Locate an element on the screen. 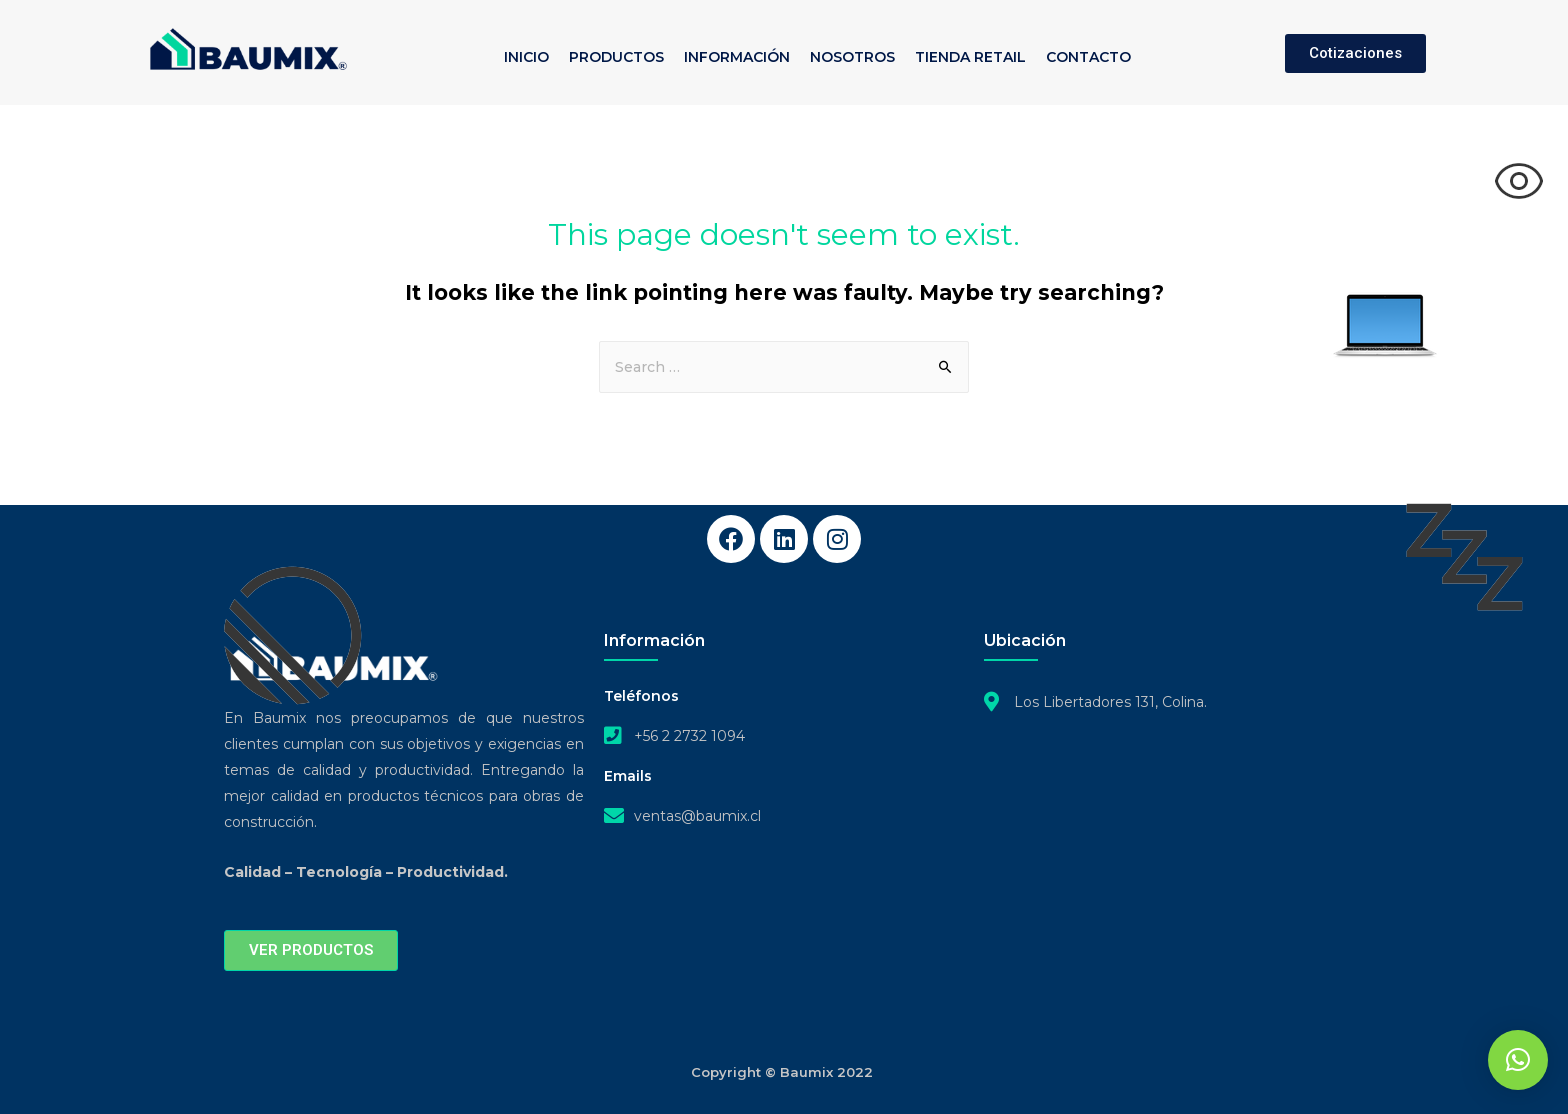 Image resolution: width=1568 pixels, height=1114 pixels. represents this macbook device in system settings is located at coordinates (1385, 316).